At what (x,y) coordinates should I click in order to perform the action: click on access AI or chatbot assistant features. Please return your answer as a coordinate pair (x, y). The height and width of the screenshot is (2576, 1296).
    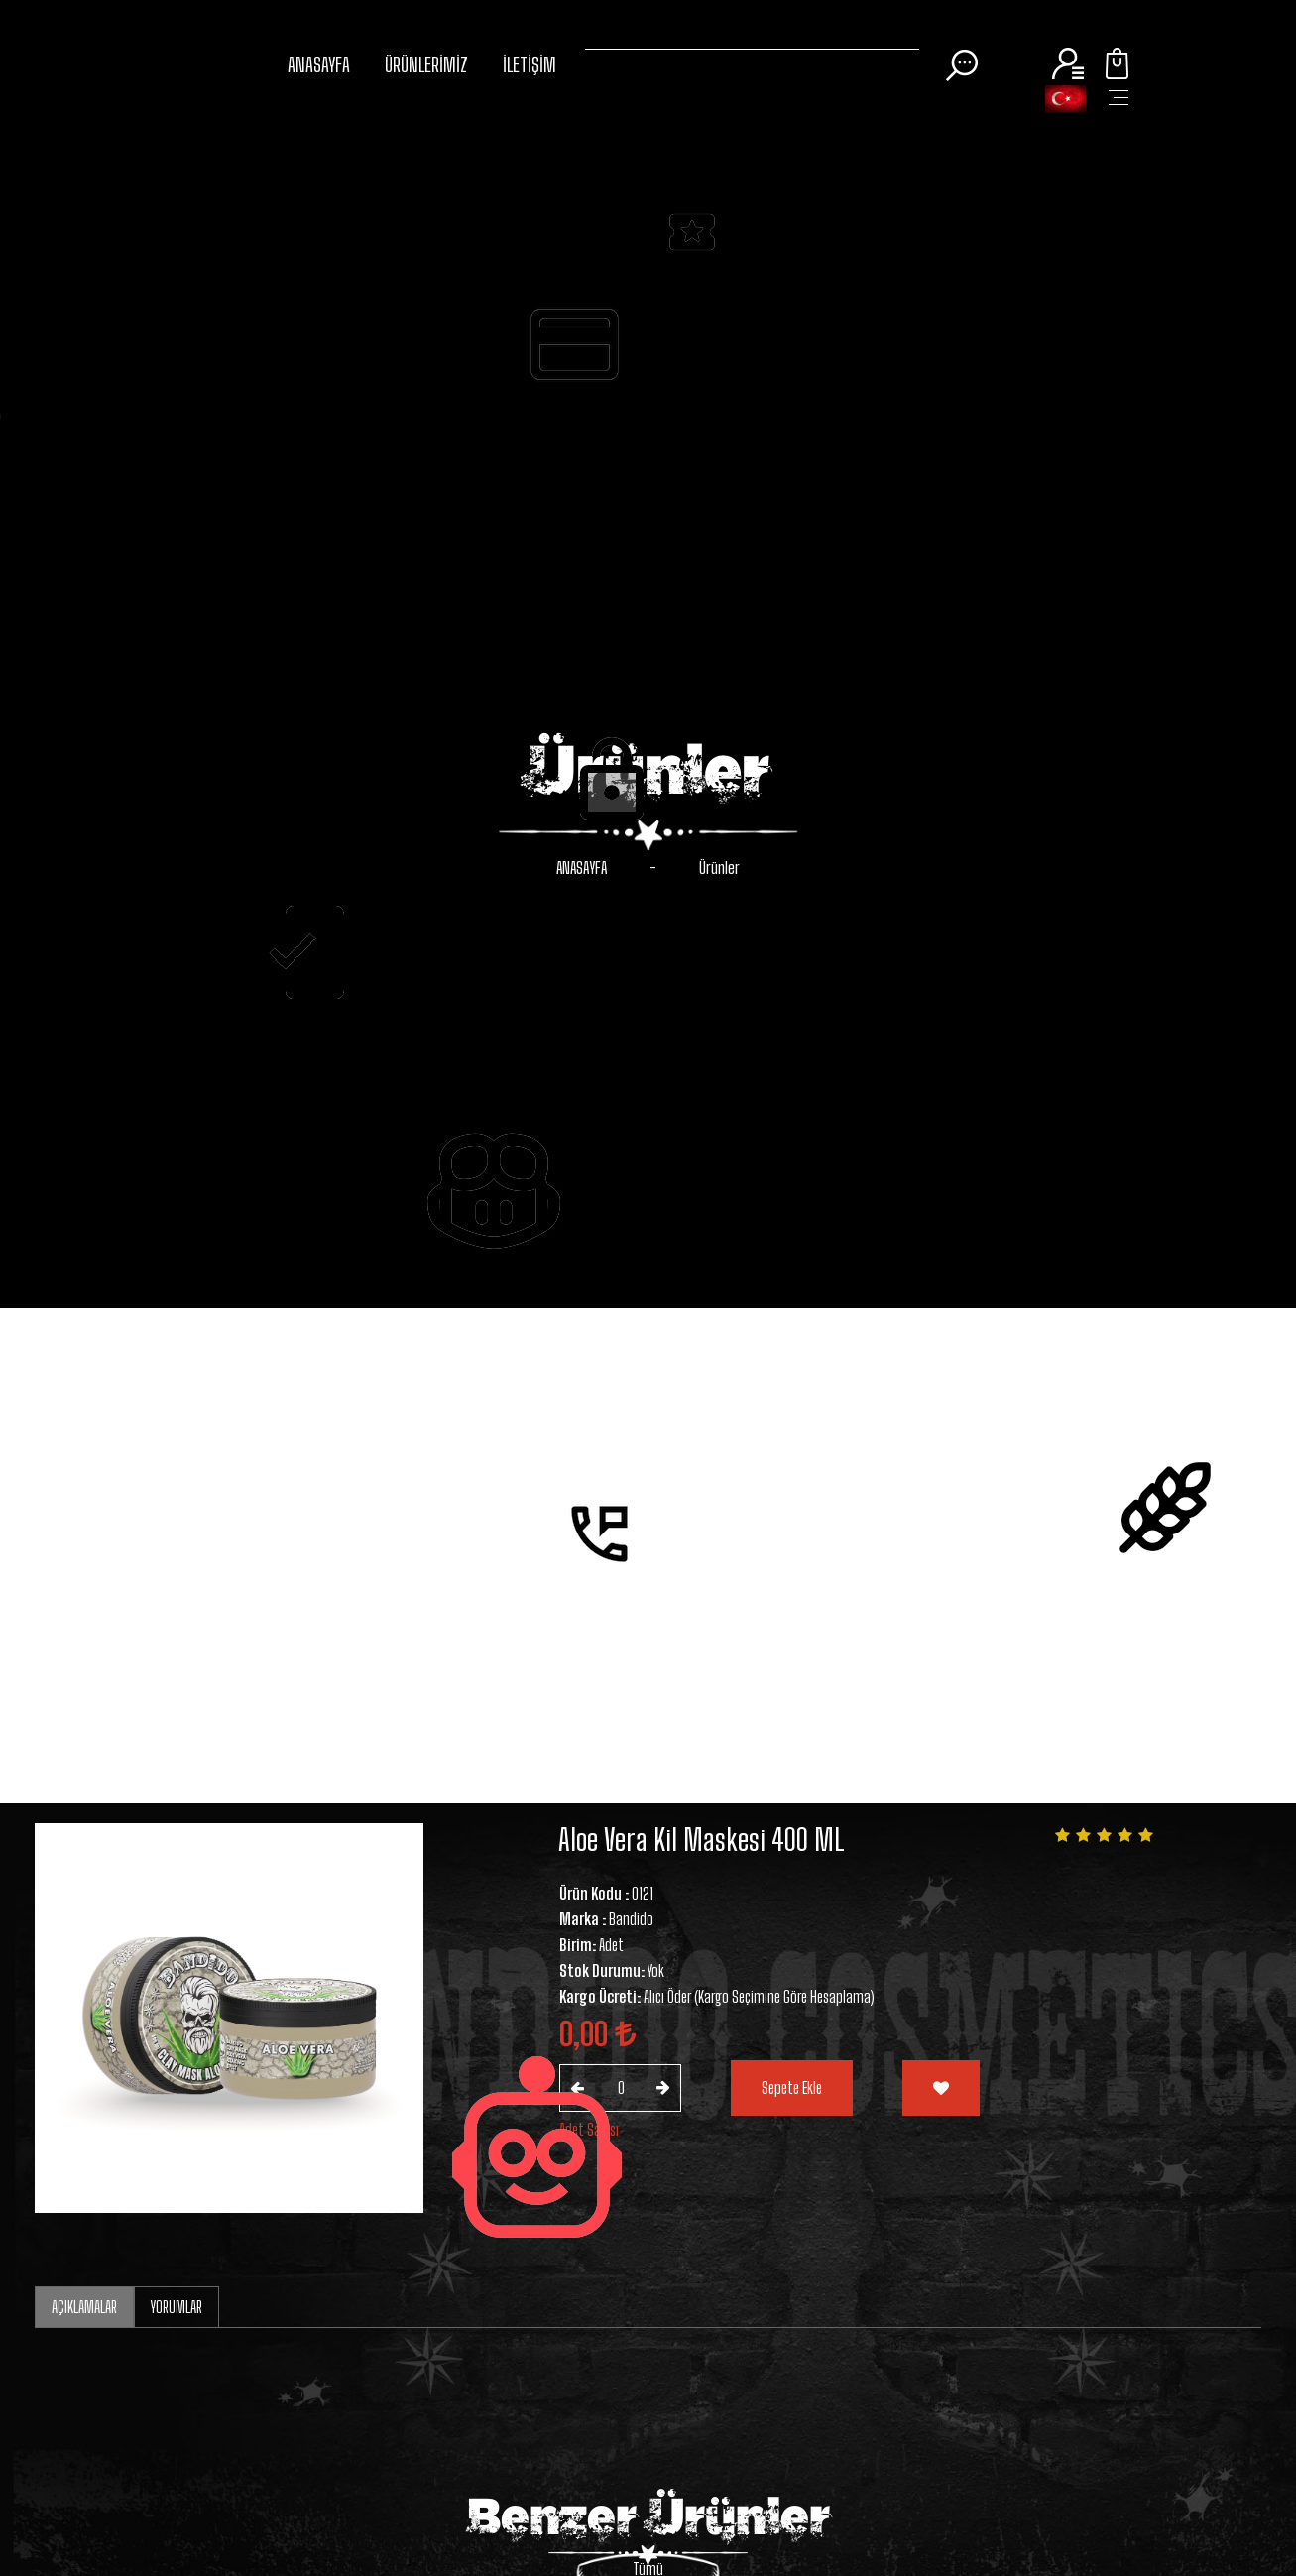
    Looking at the image, I should click on (536, 2152).